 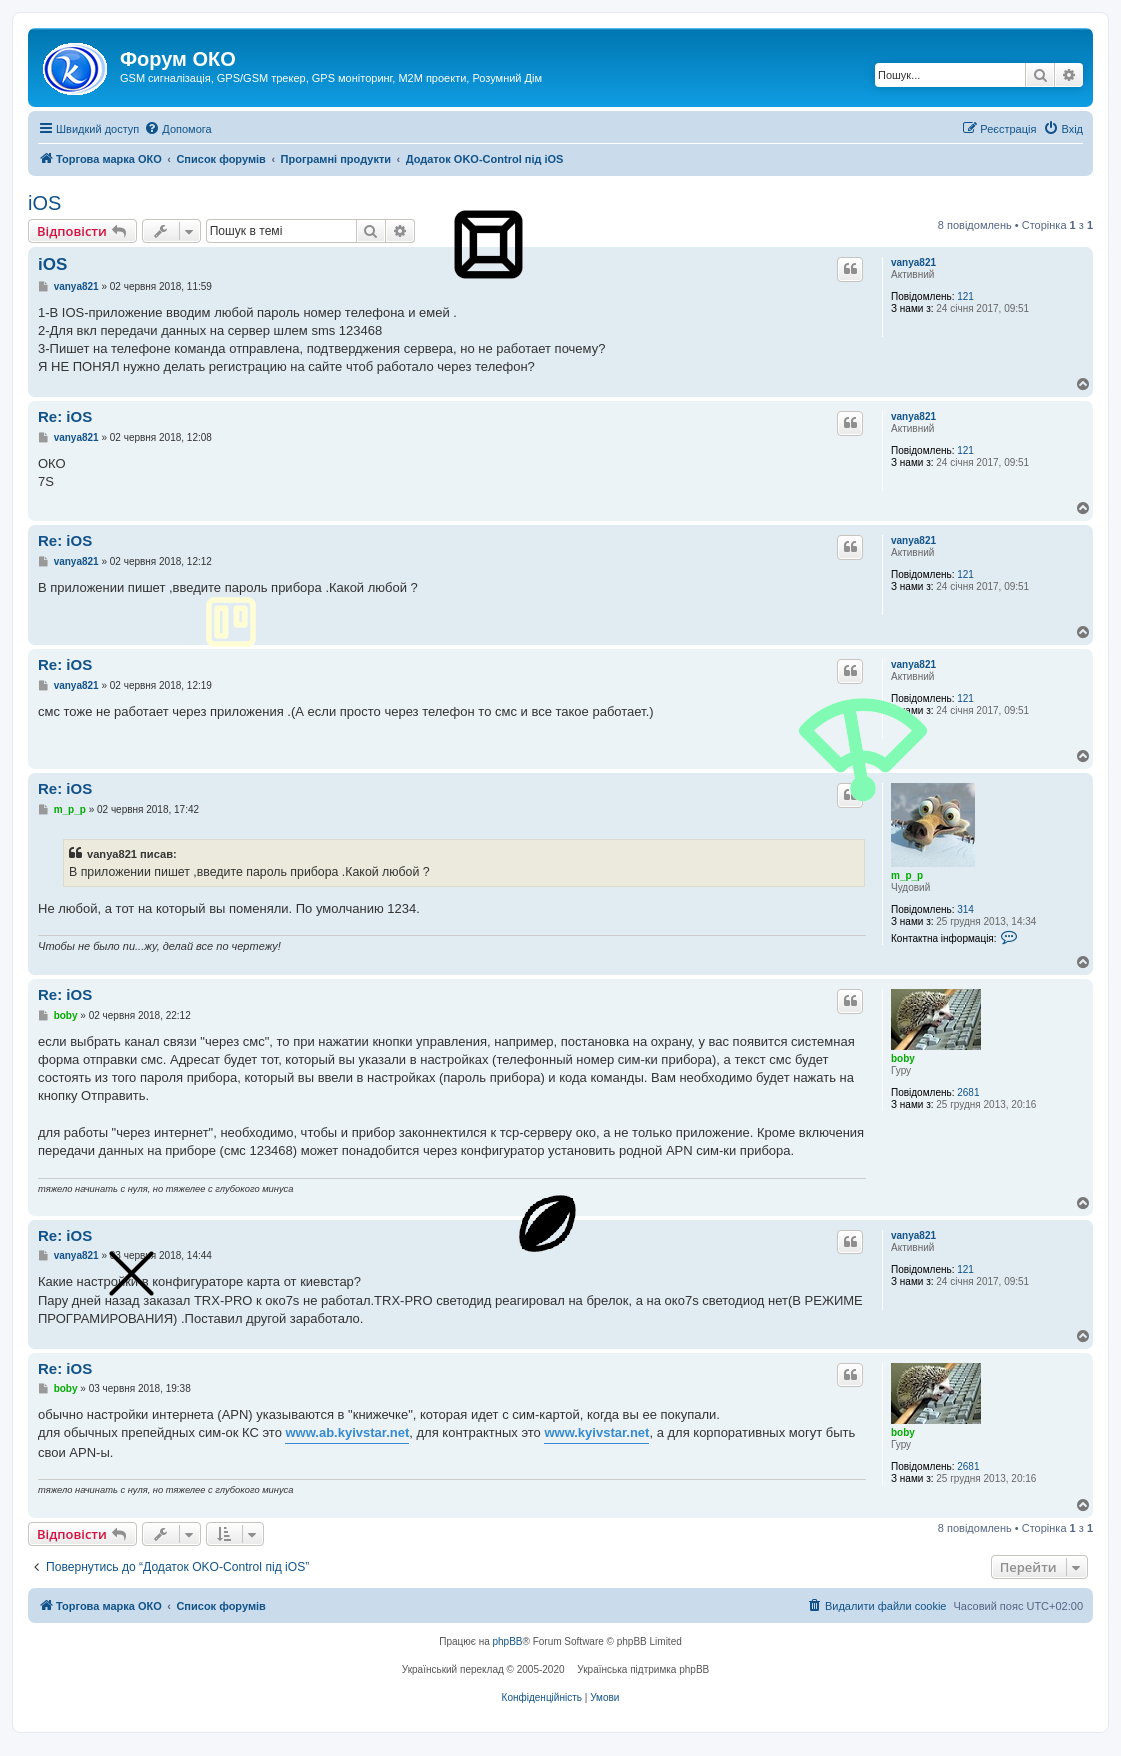 I want to click on open Trello app, so click(x=231, y=622).